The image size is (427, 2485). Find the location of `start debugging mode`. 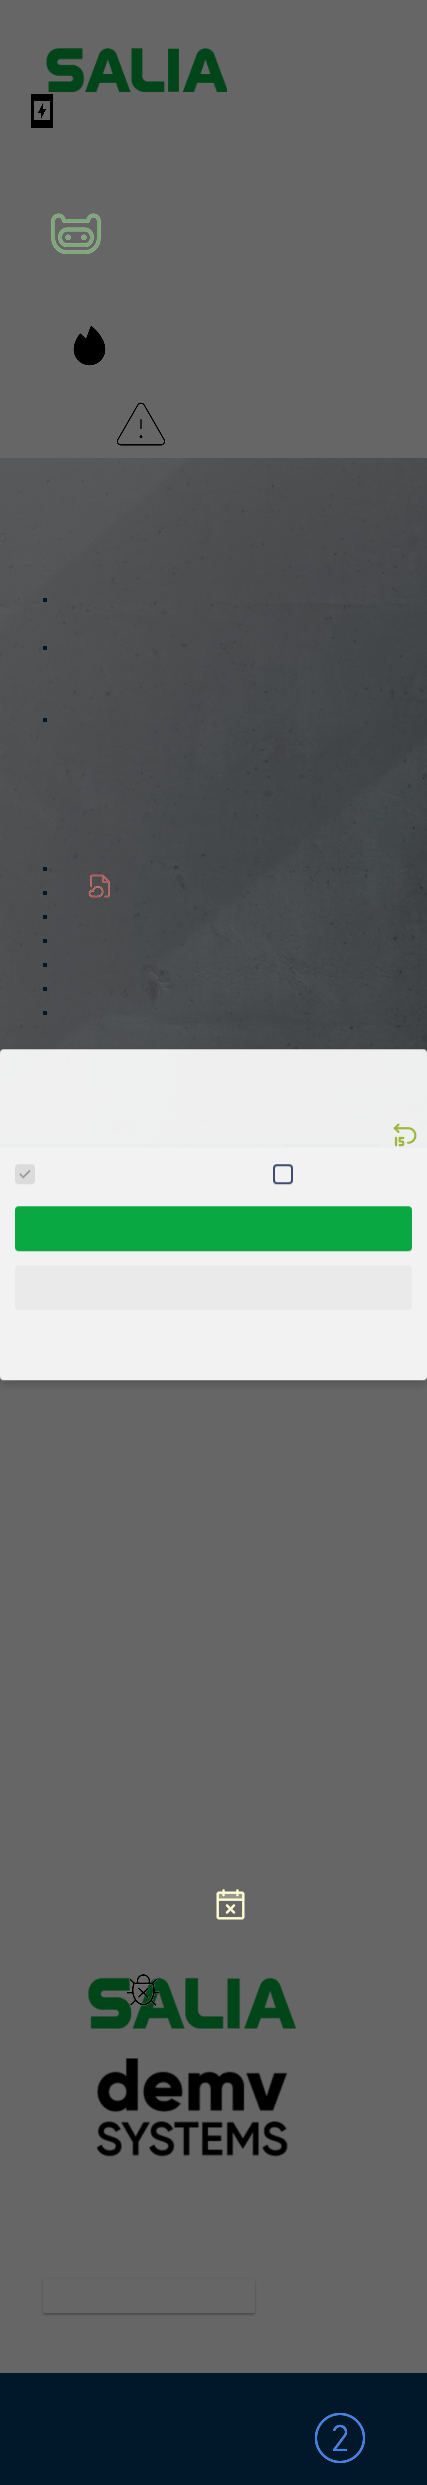

start debugging mode is located at coordinates (143, 1990).